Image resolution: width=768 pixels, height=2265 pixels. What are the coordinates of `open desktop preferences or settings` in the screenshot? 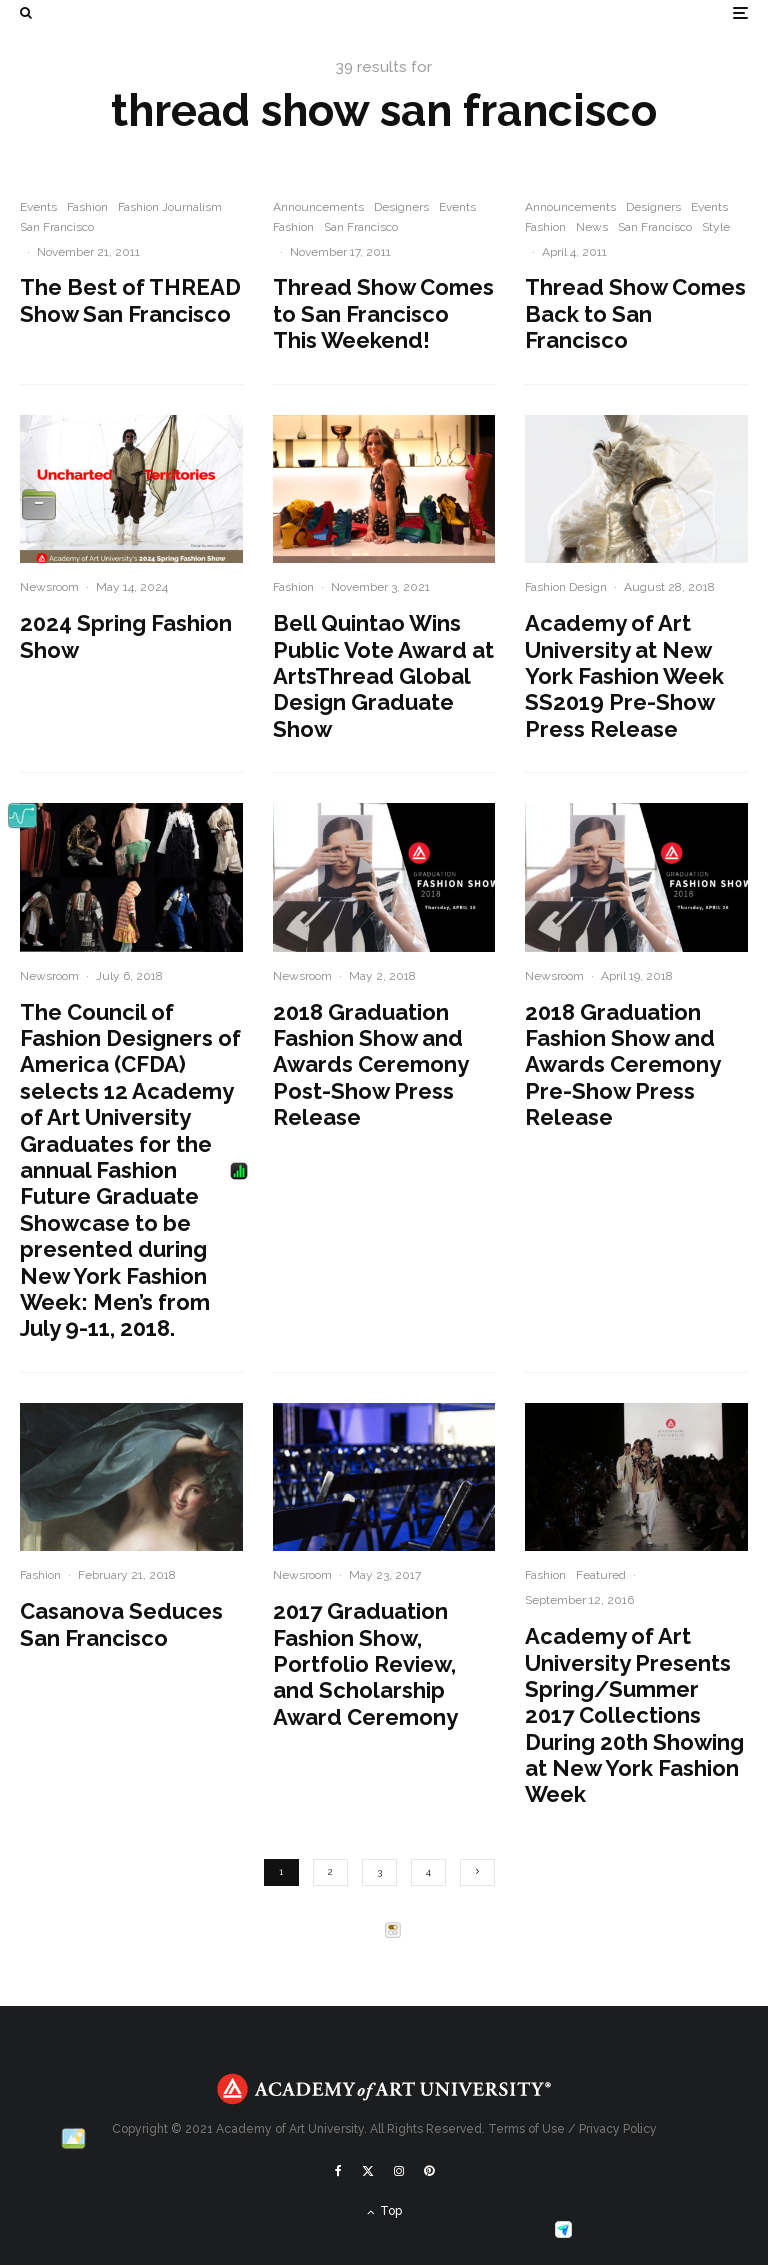 It's located at (393, 1930).